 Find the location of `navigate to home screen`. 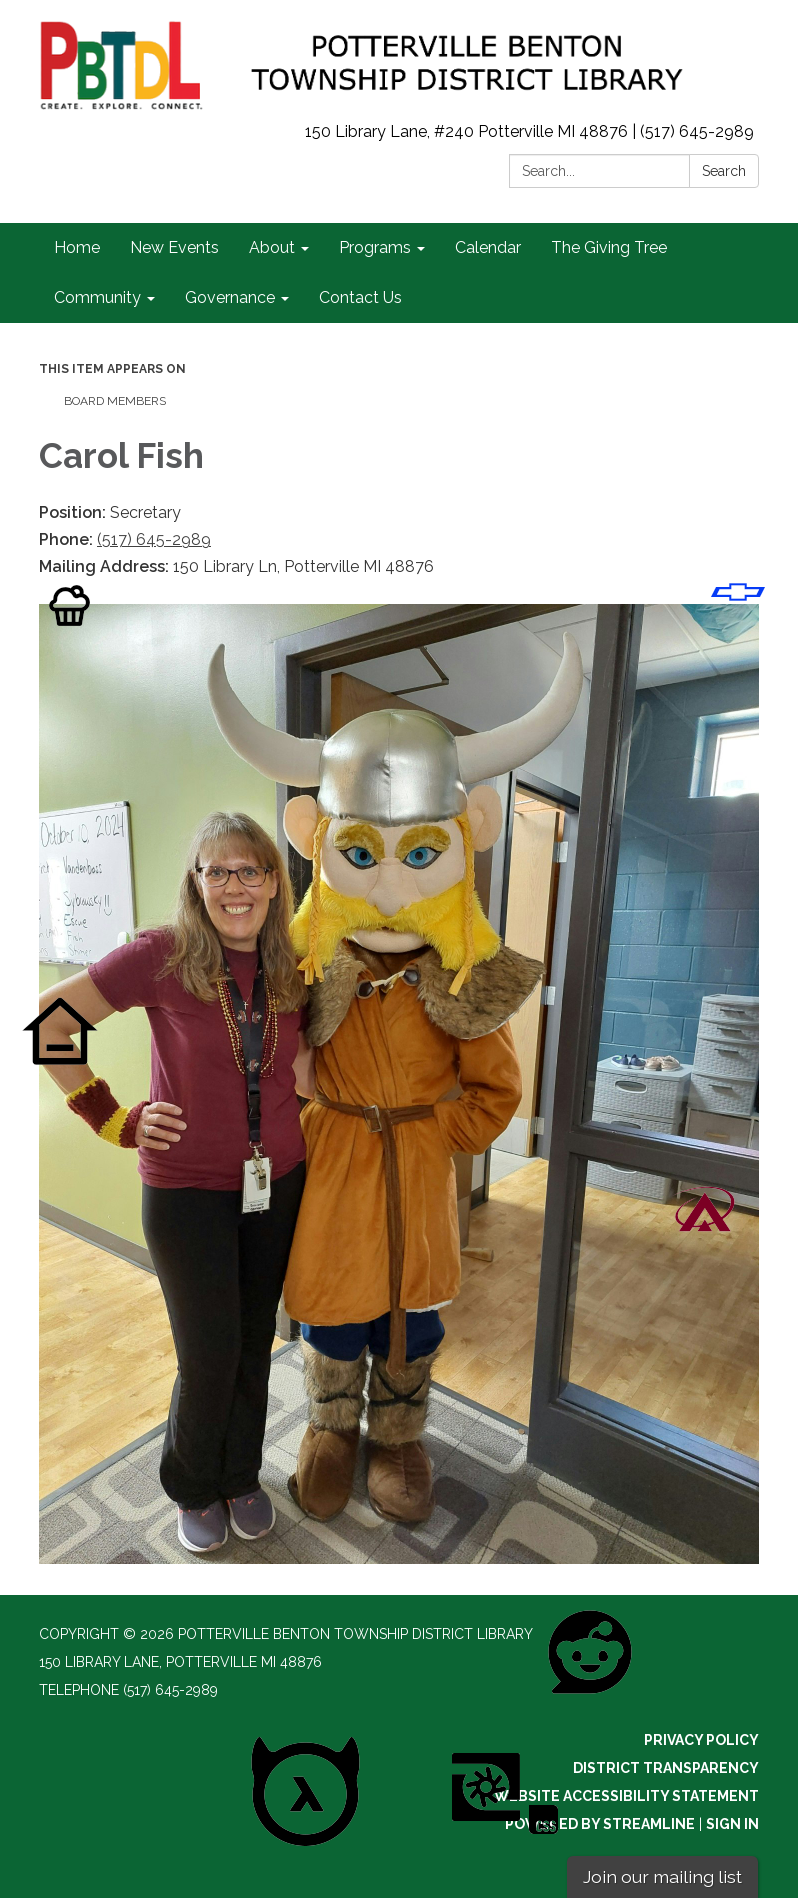

navigate to home screen is located at coordinates (60, 1034).